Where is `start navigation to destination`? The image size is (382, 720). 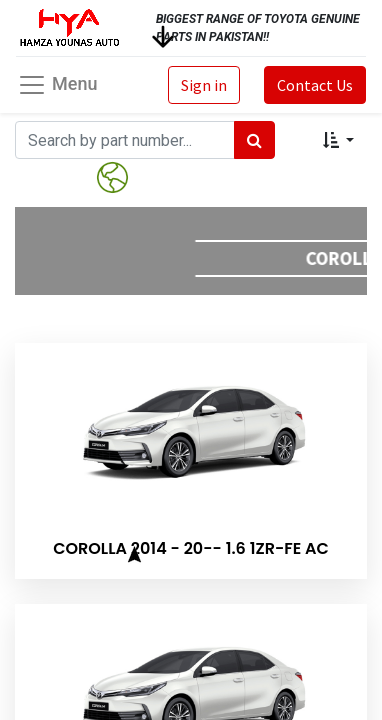 start navigation to destination is located at coordinates (134, 554).